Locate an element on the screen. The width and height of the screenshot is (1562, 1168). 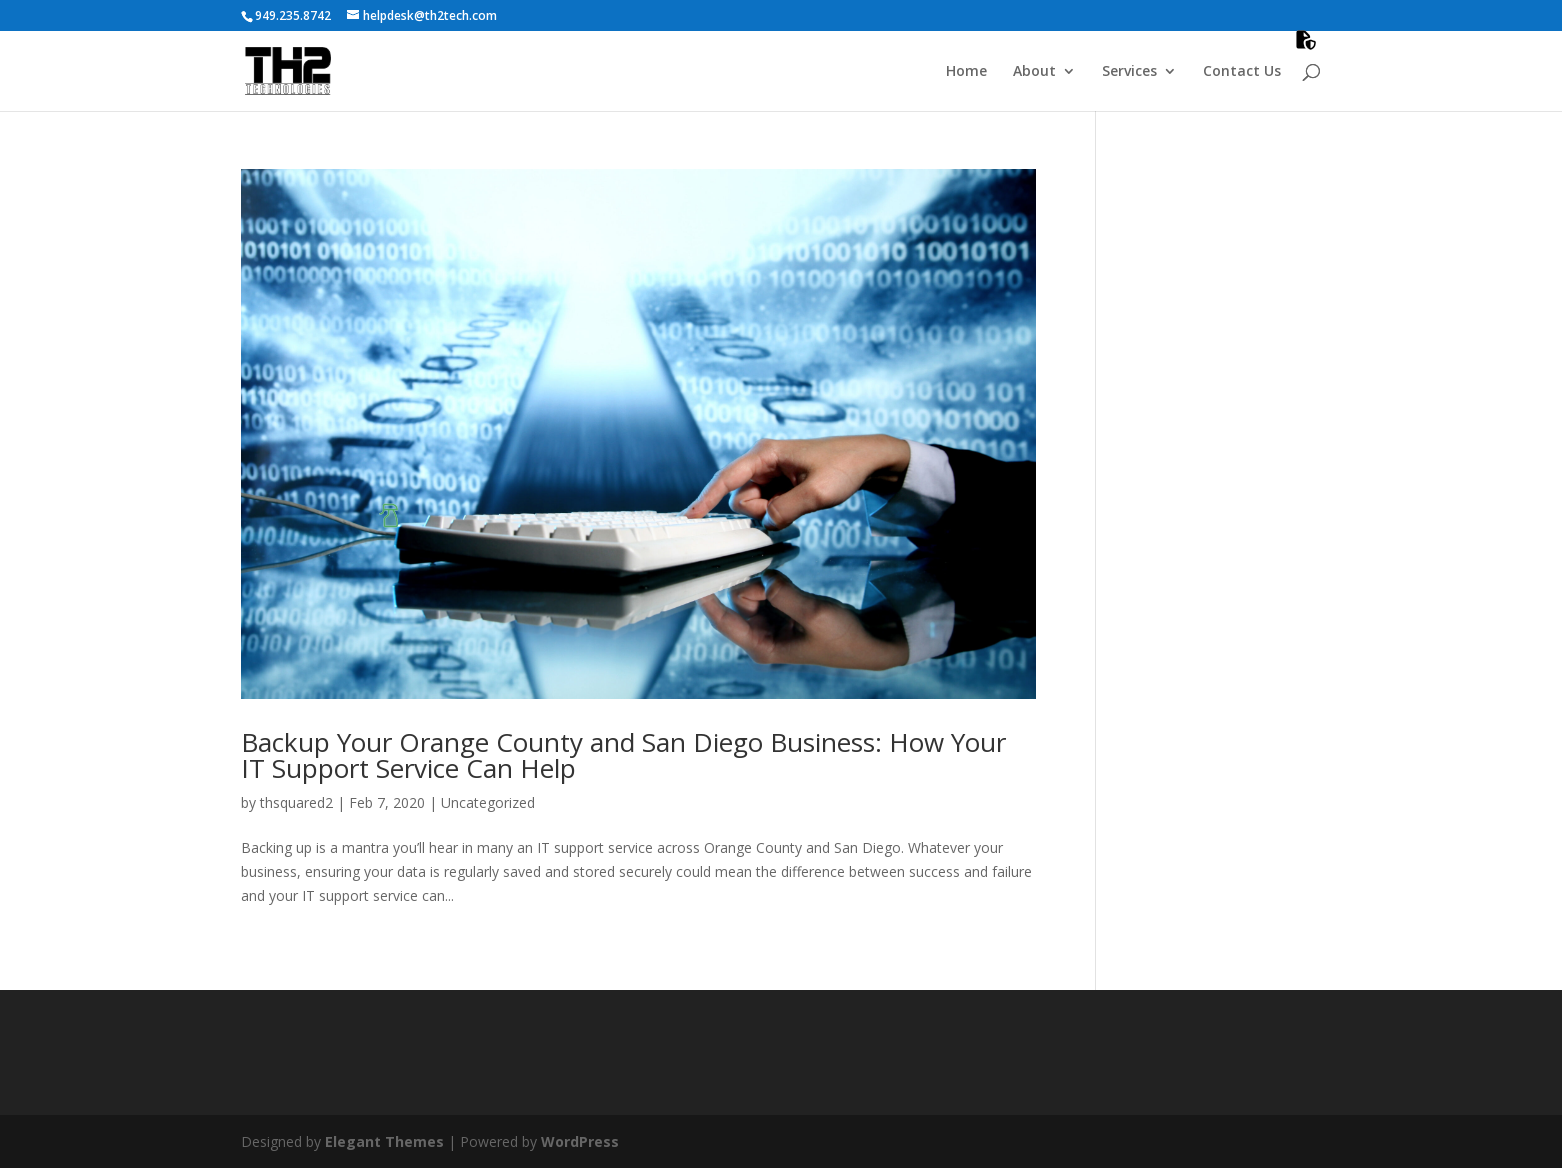
indicates a protected or secure file is located at coordinates (1305, 39).